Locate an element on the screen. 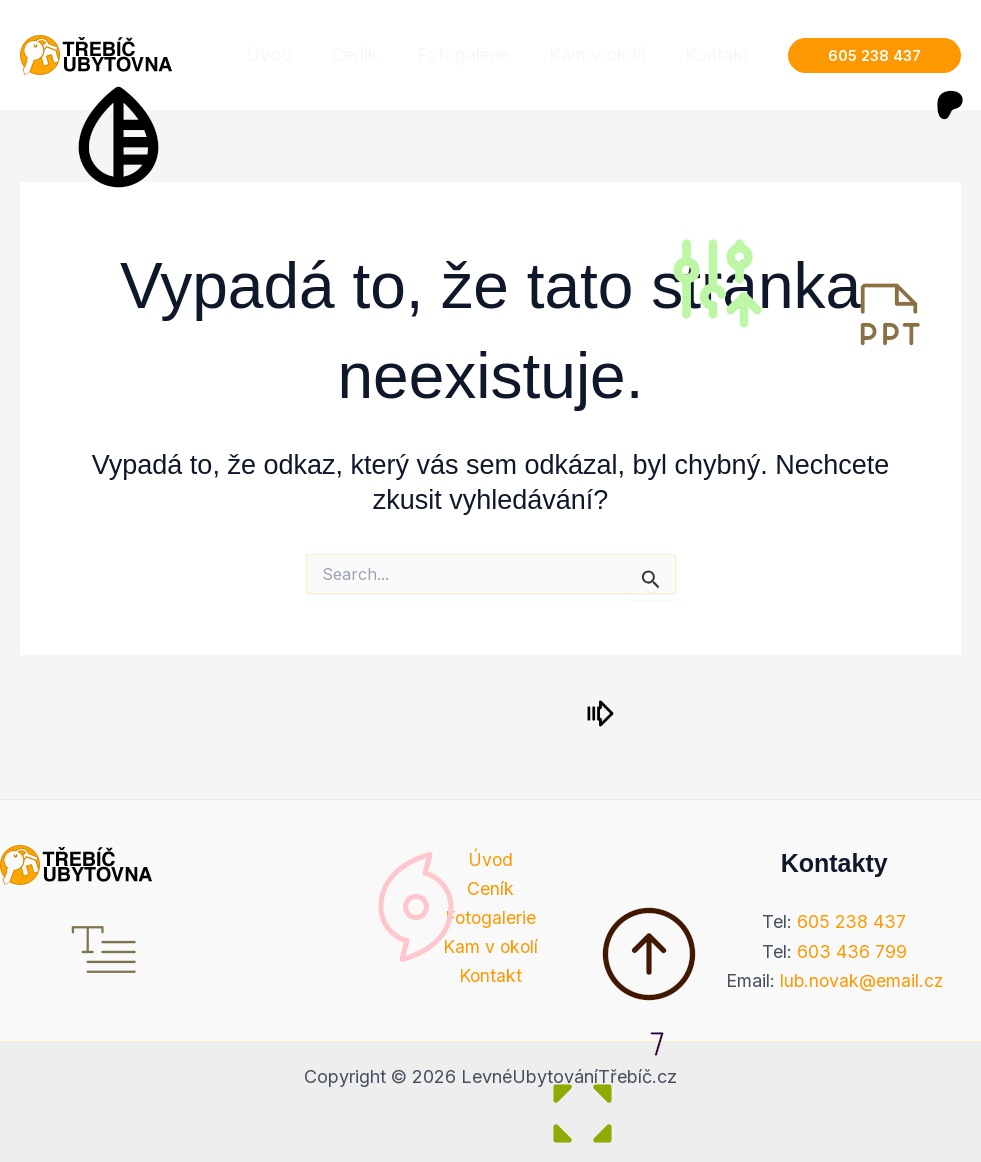 This screenshot has height=1162, width=981. scroll to top of page is located at coordinates (649, 954).